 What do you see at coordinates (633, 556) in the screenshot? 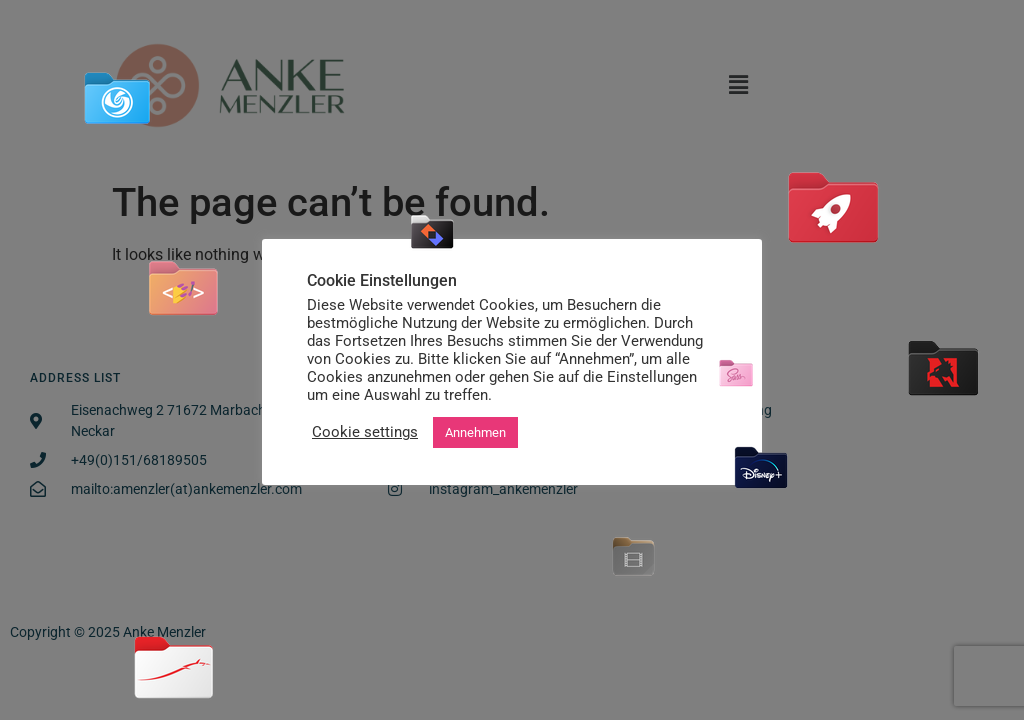
I see `open your videos folder` at bounding box center [633, 556].